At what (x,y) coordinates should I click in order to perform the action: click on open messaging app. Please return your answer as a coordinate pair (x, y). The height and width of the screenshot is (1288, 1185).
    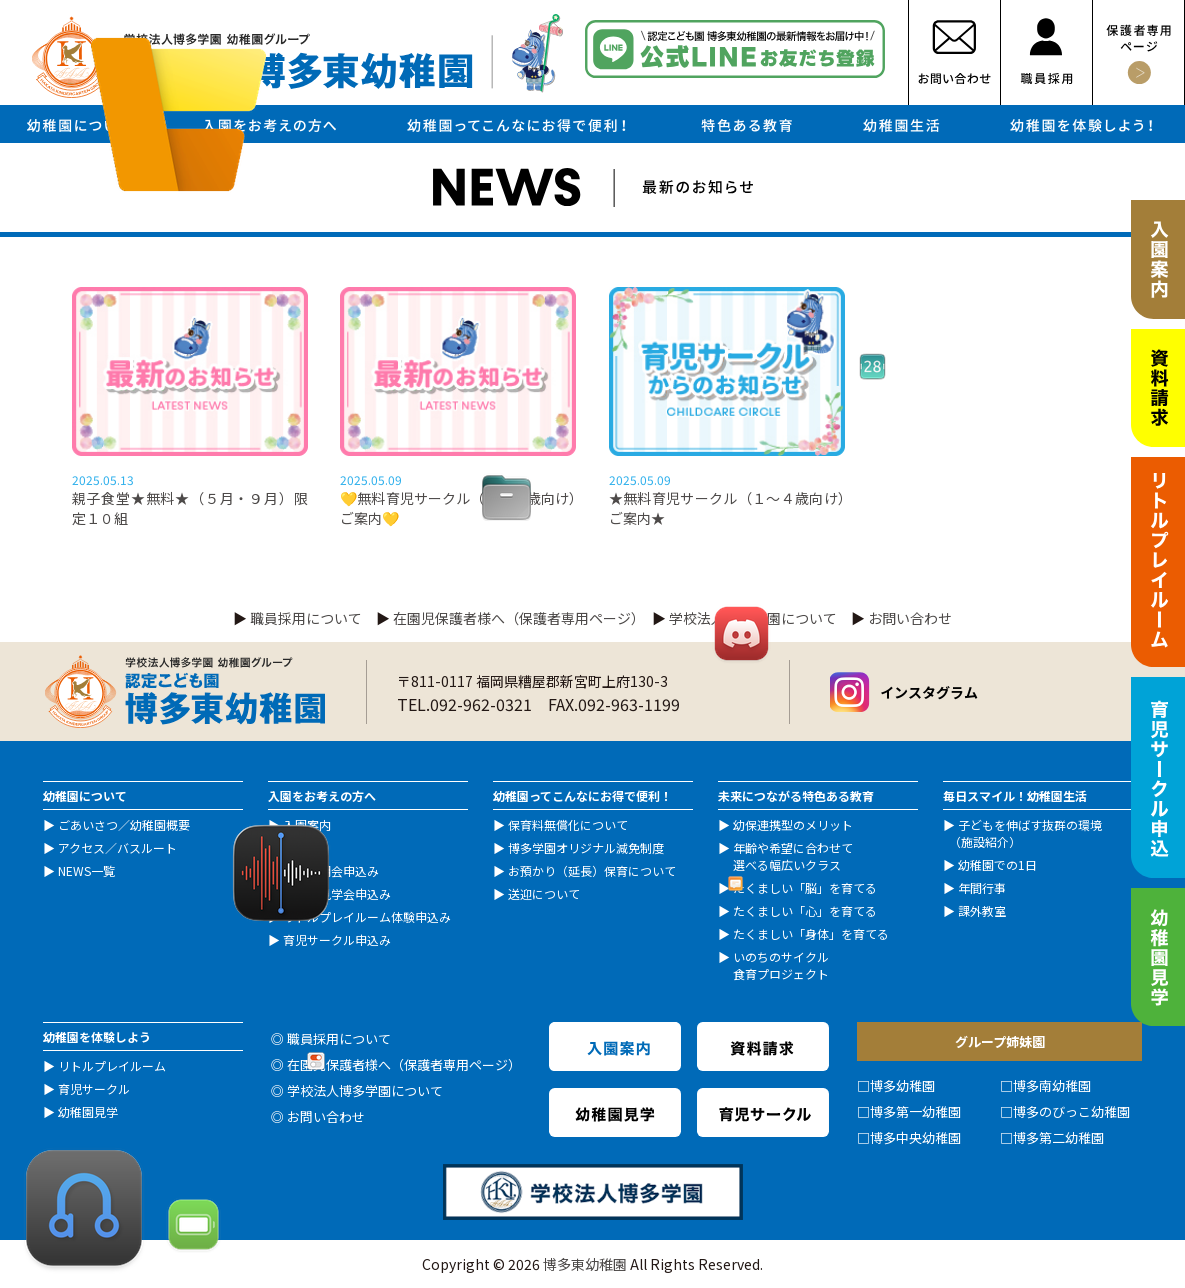
    Looking at the image, I should click on (735, 883).